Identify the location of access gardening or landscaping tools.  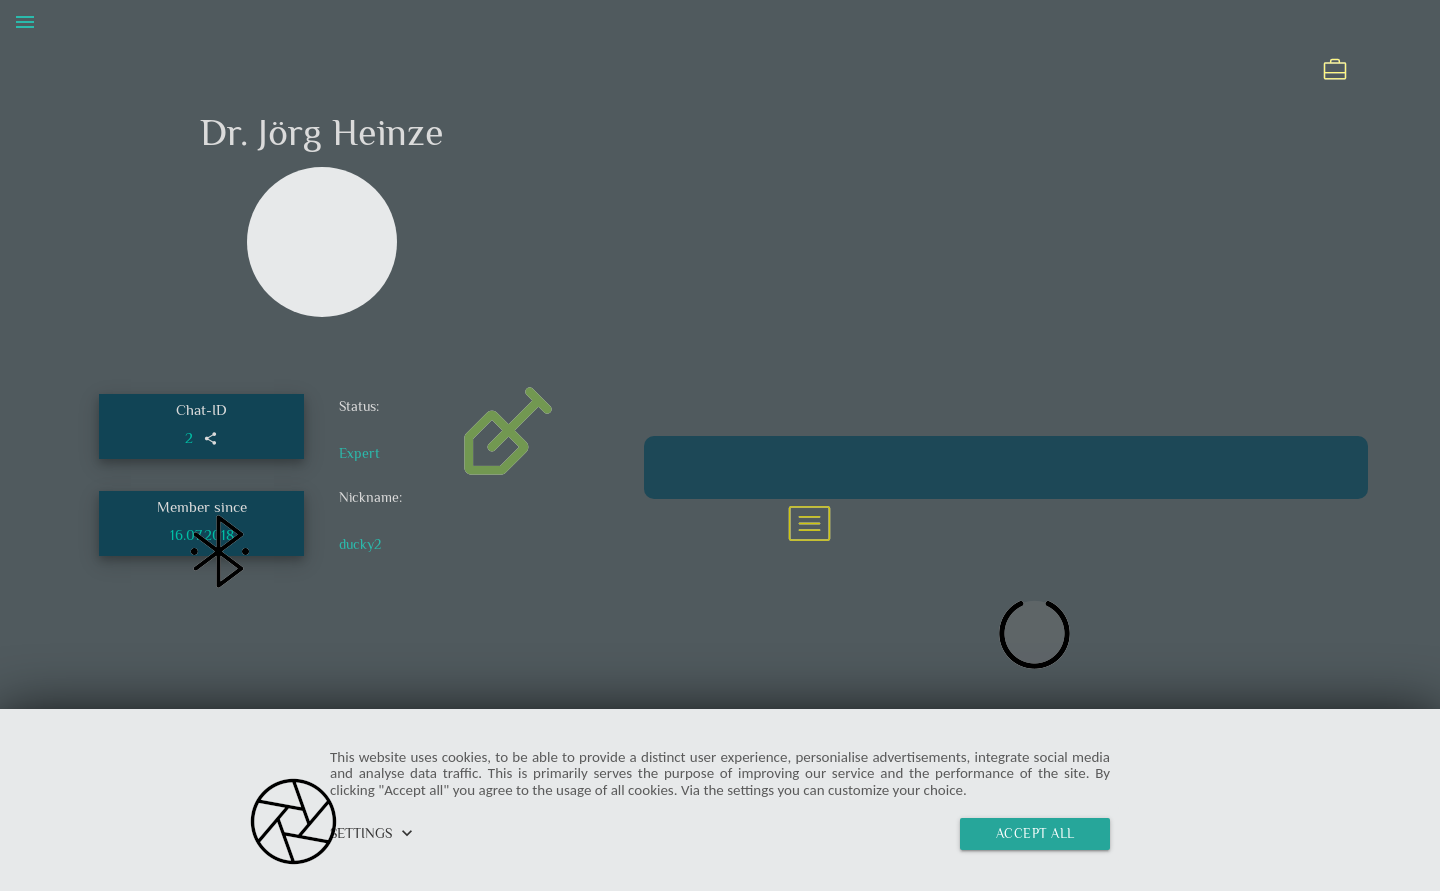
(506, 432).